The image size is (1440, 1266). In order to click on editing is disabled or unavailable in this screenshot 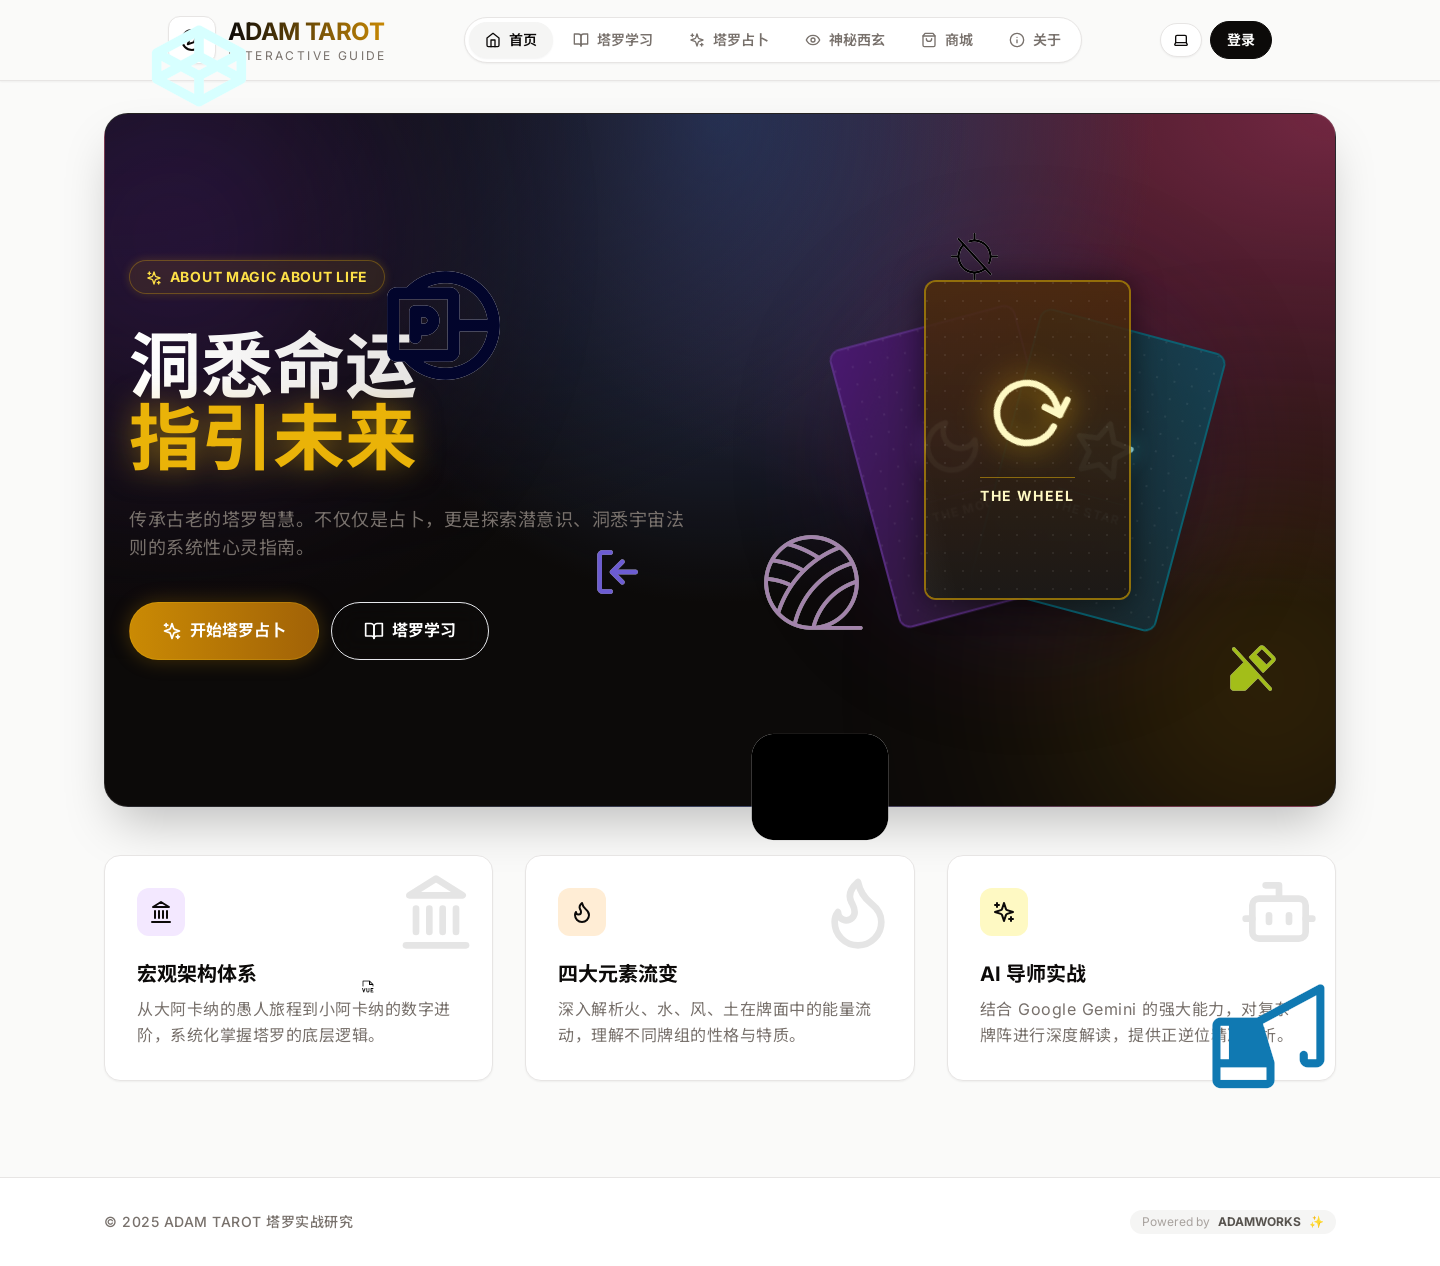, I will do `click(1252, 669)`.